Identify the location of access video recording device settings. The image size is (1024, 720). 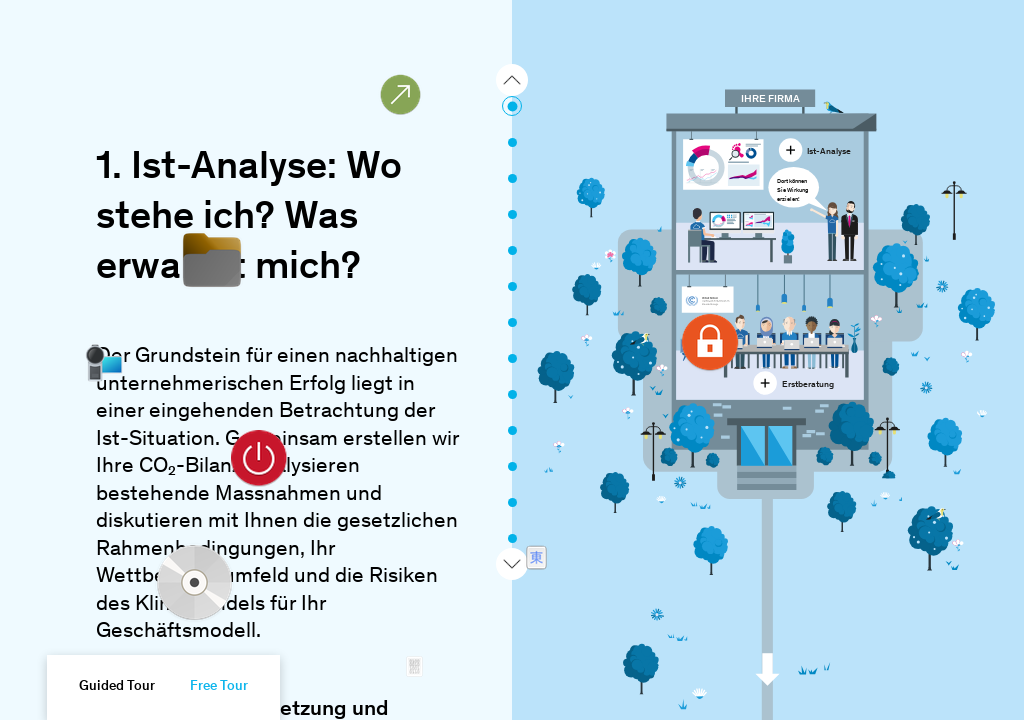
(104, 363).